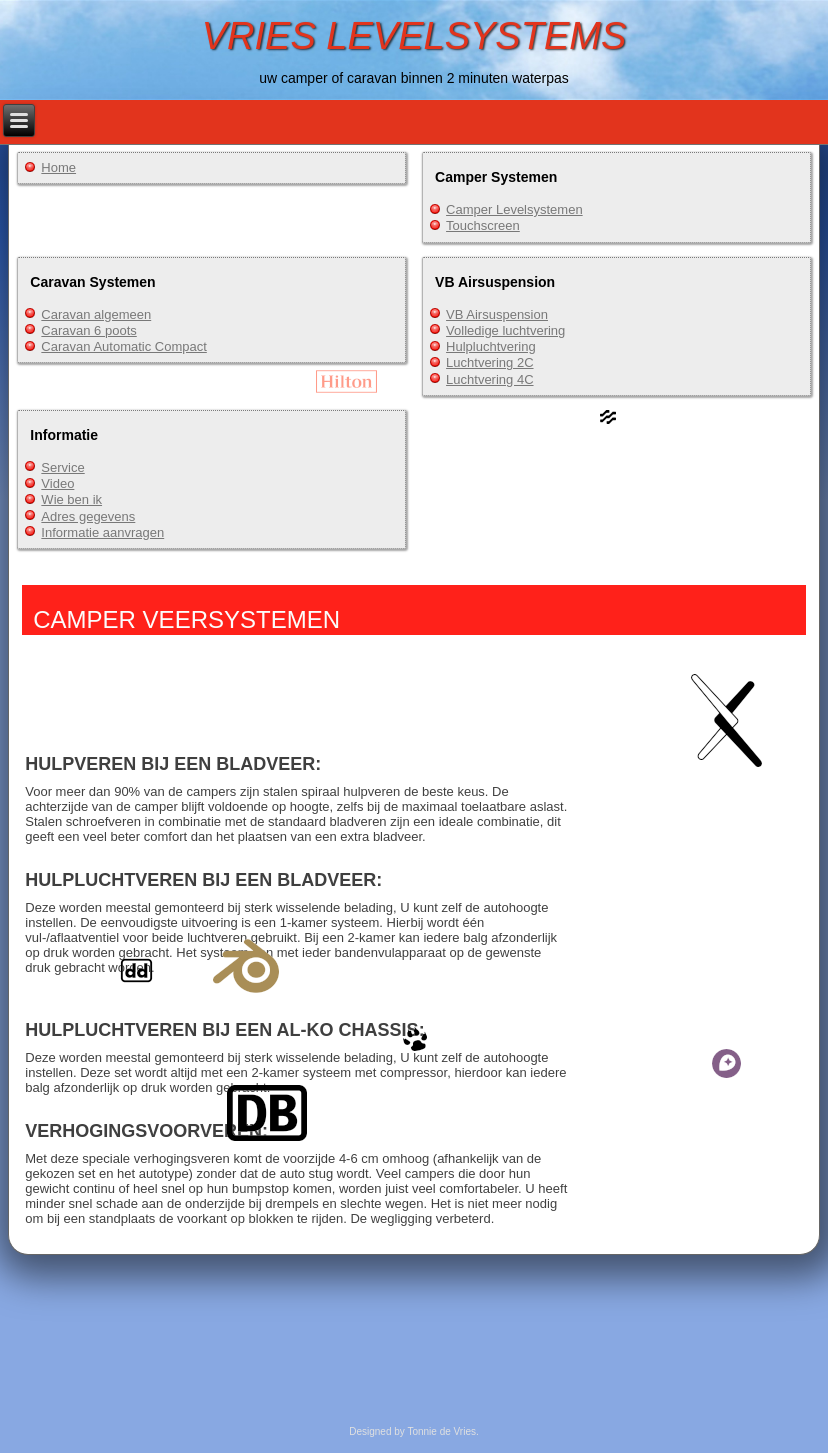  Describe the element at coordinates (415, 1039) in the screenshot. I see `lazarus IDE logo` at that location.